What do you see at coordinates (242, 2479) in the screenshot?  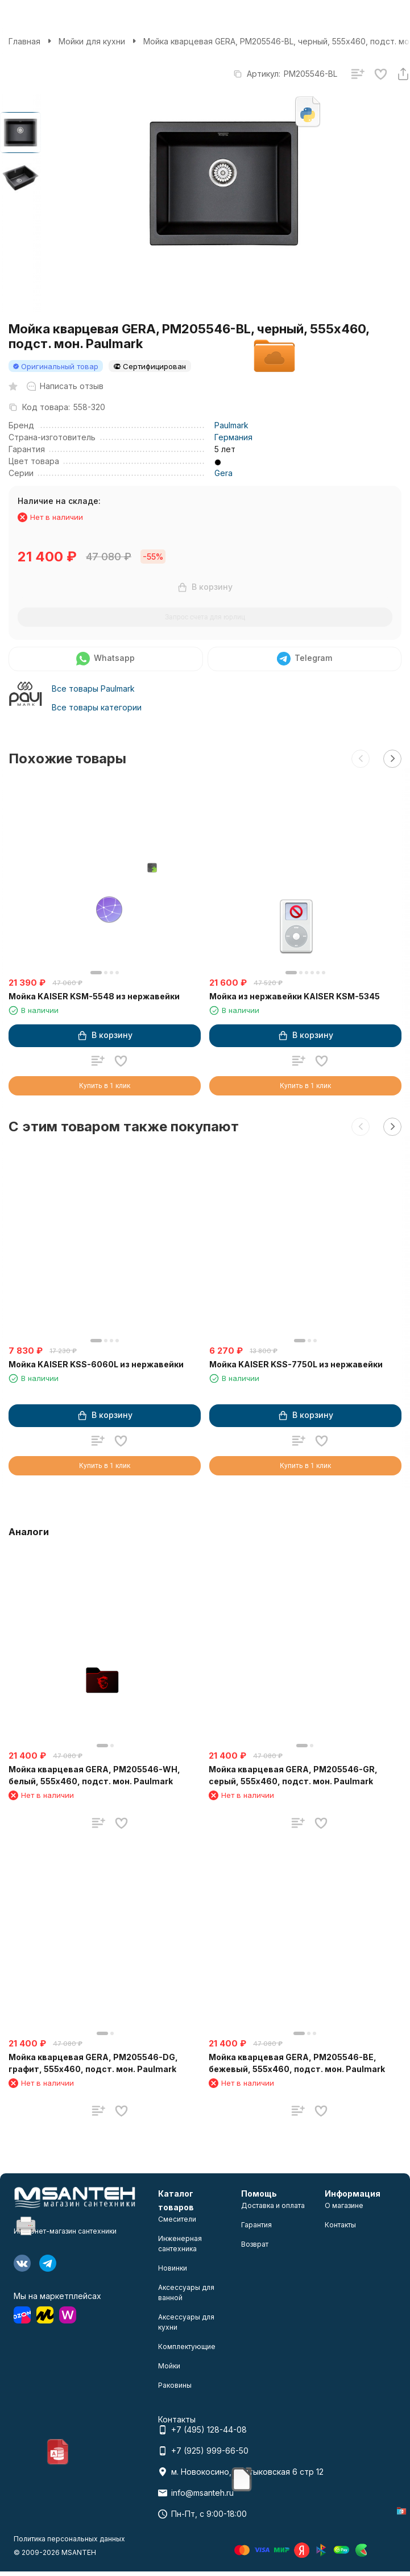 I see `open libreoffice start center` at bounding box center [242, 2479].